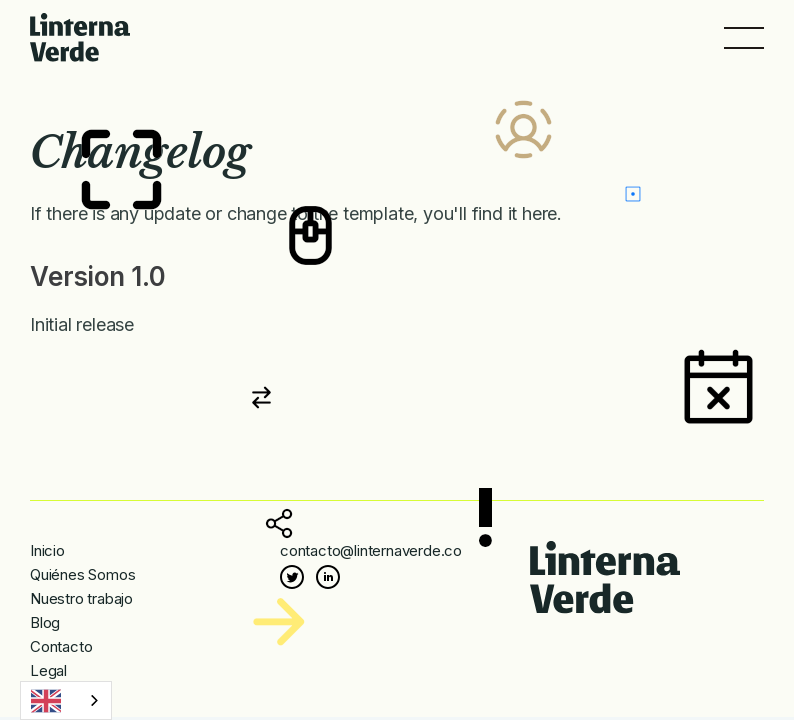  What do you see at coordinates (310, 235) in the screenshot?
I see `middle mouse button click action` at bounding box center [310, 235].